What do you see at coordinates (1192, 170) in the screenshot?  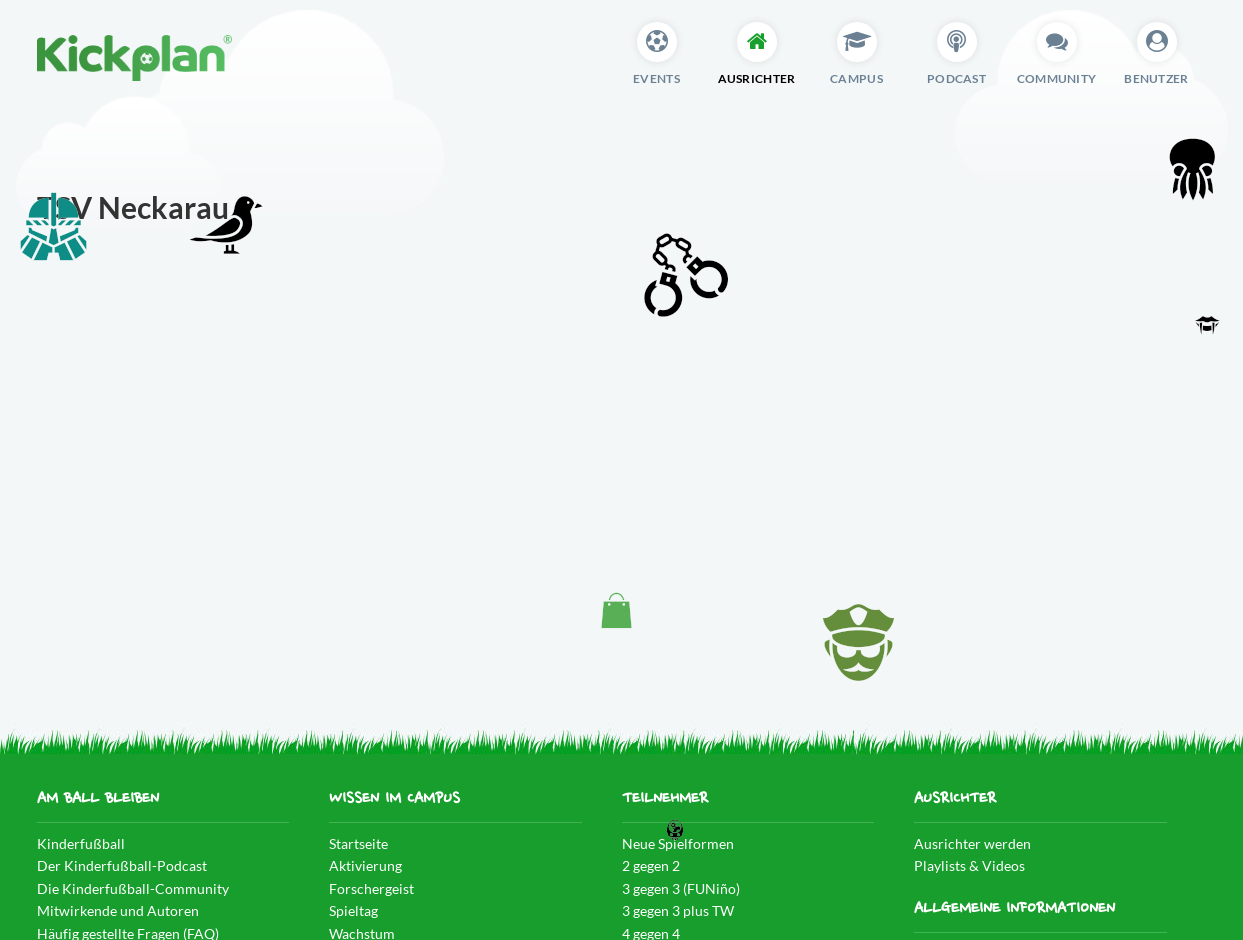 I see `select squid or cephalopod character` at bounding box center [1192, 170].